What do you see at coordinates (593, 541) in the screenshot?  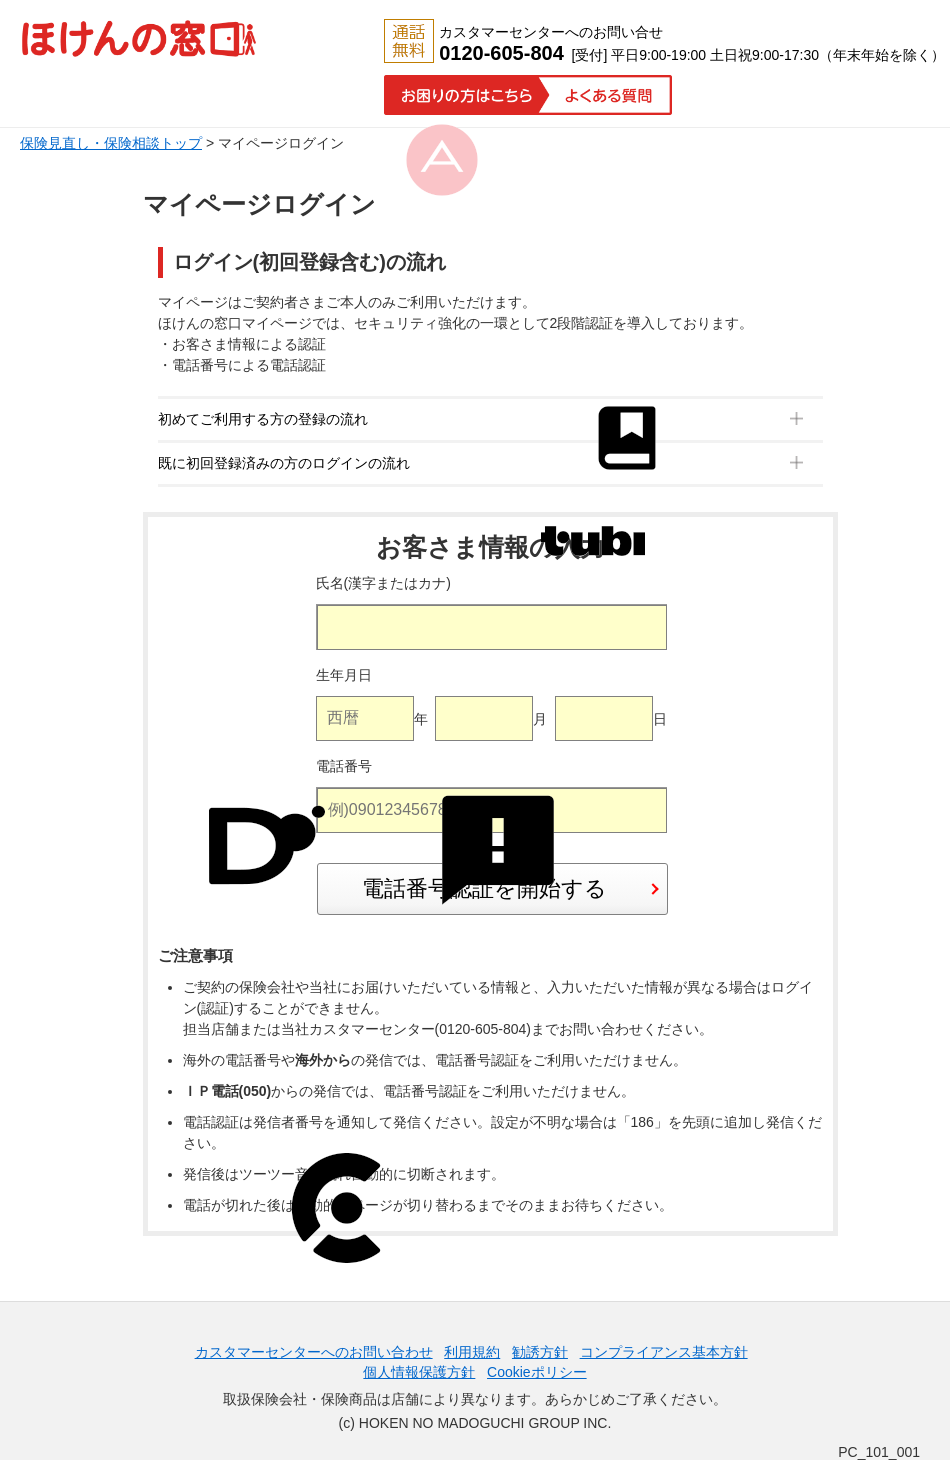 I see `open the tubi streaming app` at bounding box center [593, 541].